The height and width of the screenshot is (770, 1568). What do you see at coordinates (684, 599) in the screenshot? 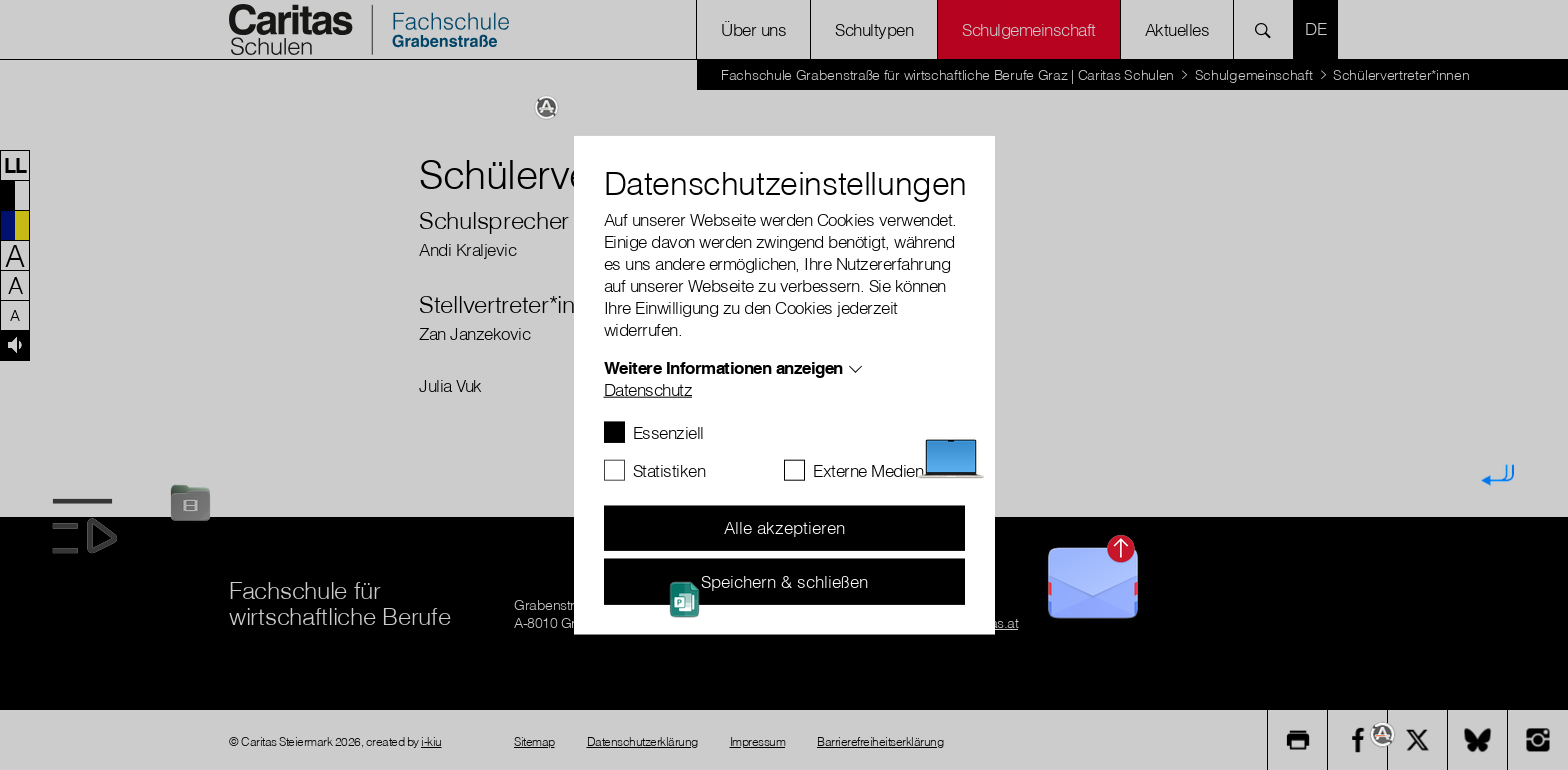
I see `microsoft publisher document file` at bounding box center [684, 599].